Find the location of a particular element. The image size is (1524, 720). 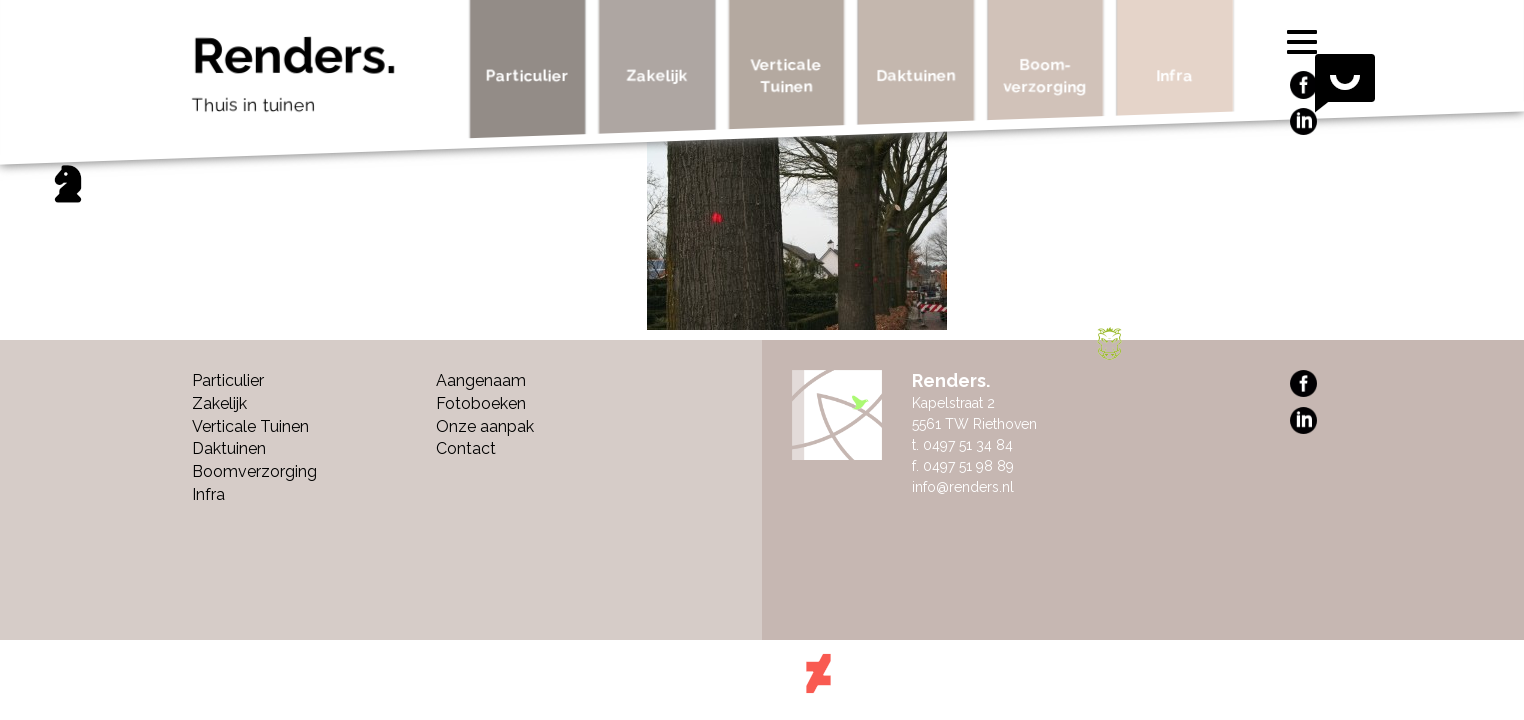

open a friendly chat or messaging app is located at coordinates (1345, 81).